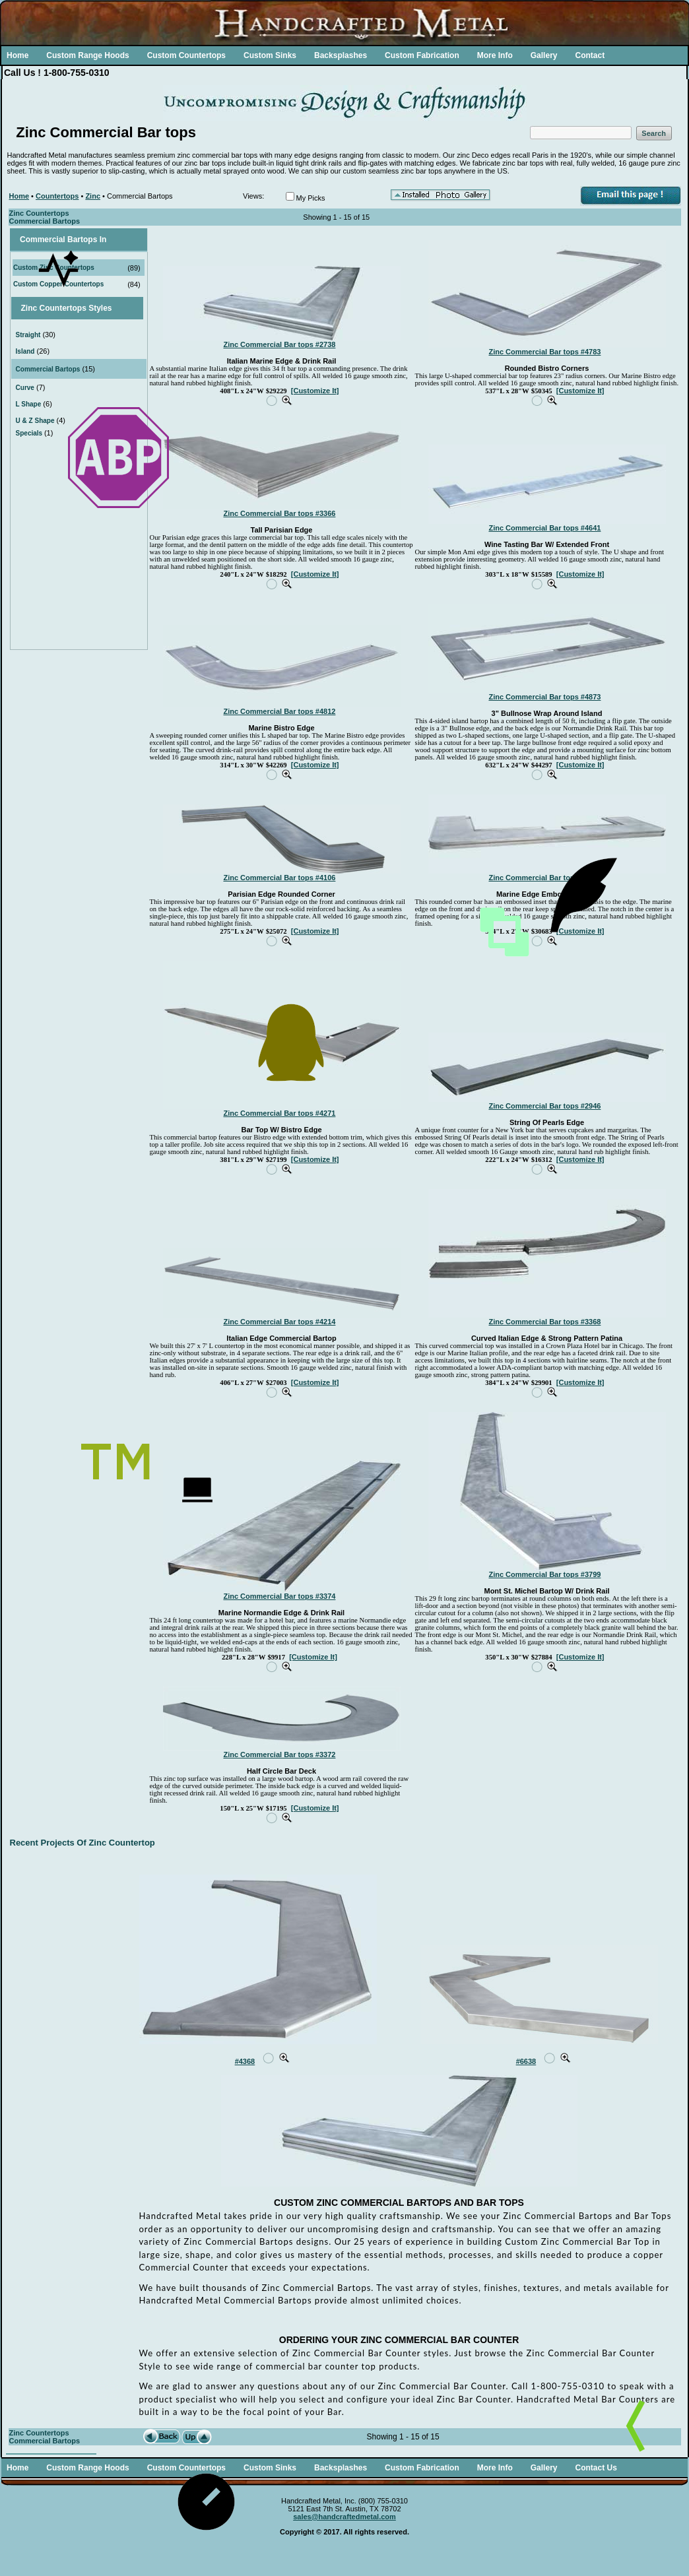 This screenshot has height=2576, width=689. I want to click on bring selected layer to front, so click(504, 932).